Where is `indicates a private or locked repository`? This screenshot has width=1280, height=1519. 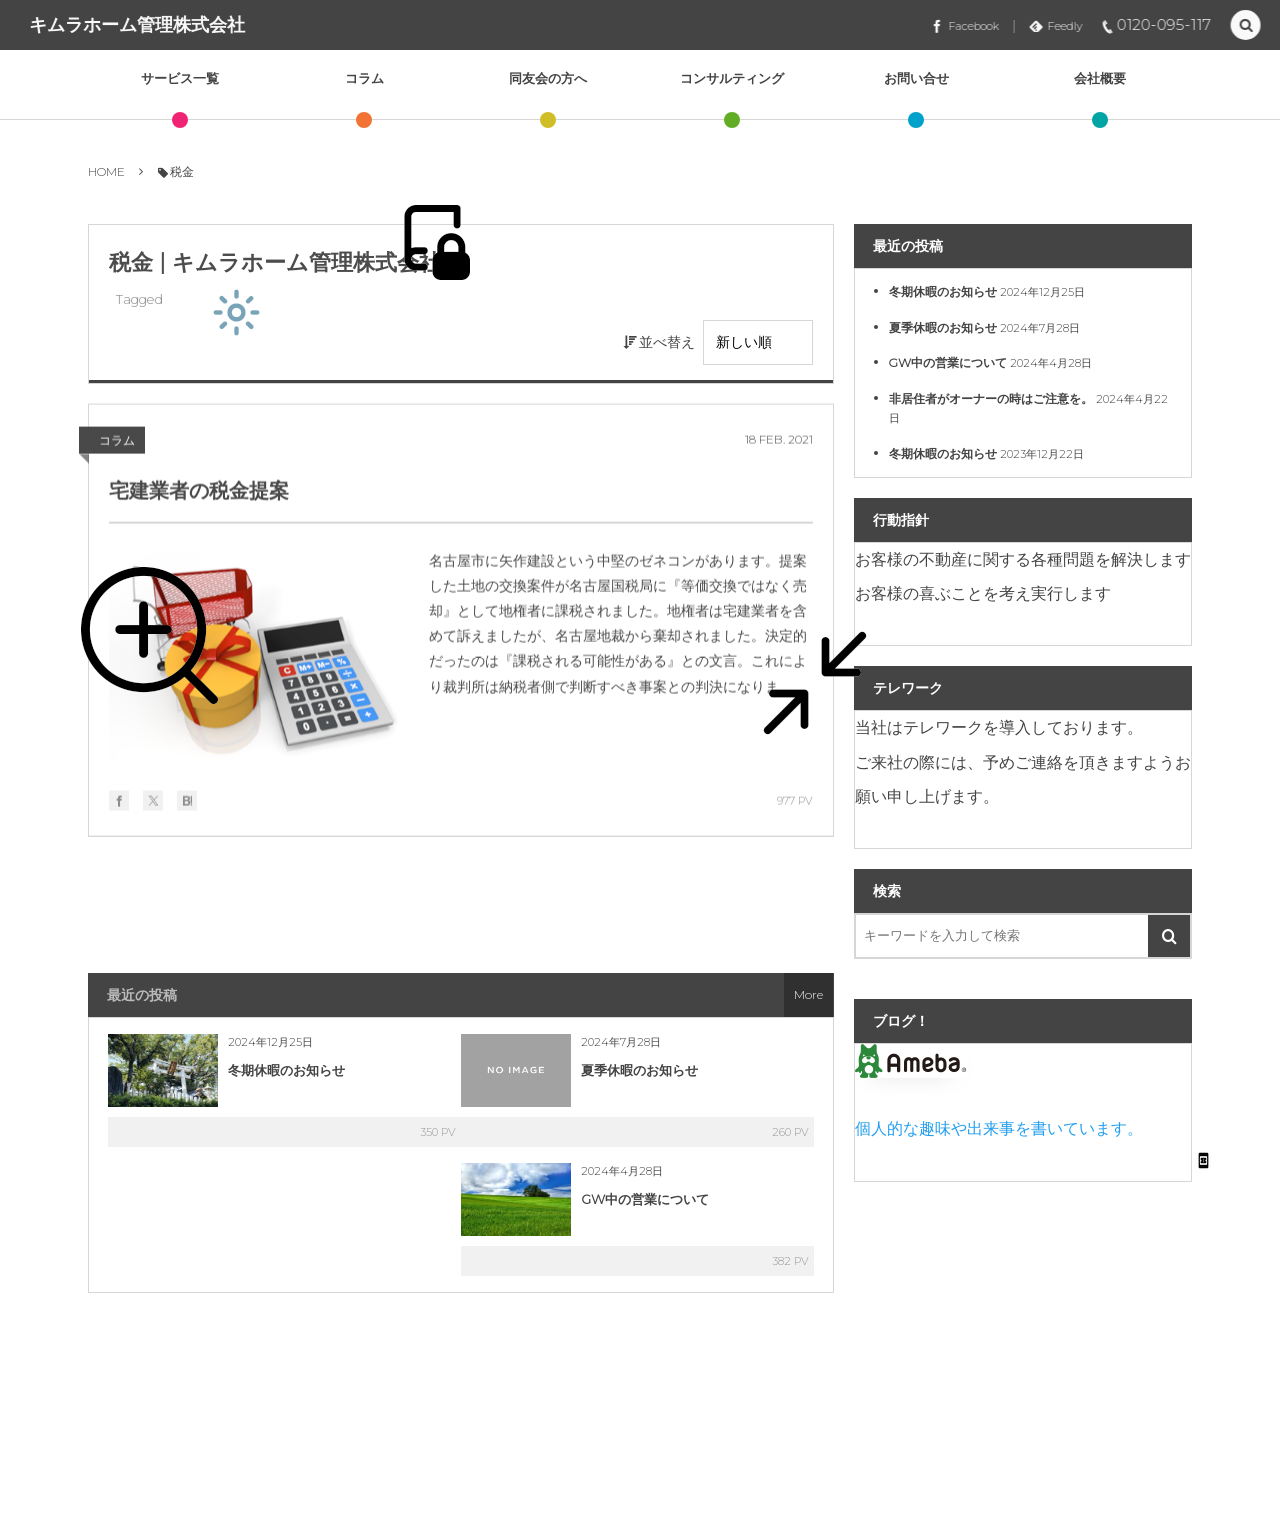
indicates a private or locked repository is located at coordinates (432, 242).